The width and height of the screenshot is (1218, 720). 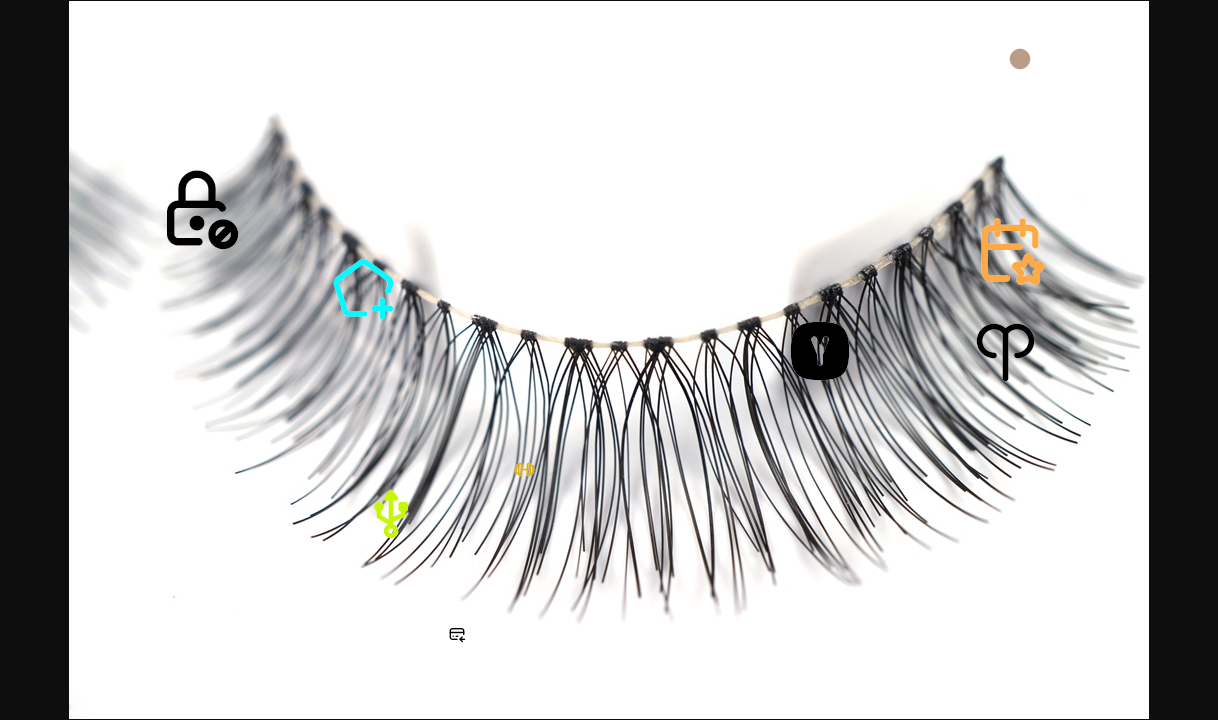 What do you see at coordinates (363, 289) in the screenshot?
I see `add a new shape or polygon element` at bounding box center [363, 289].